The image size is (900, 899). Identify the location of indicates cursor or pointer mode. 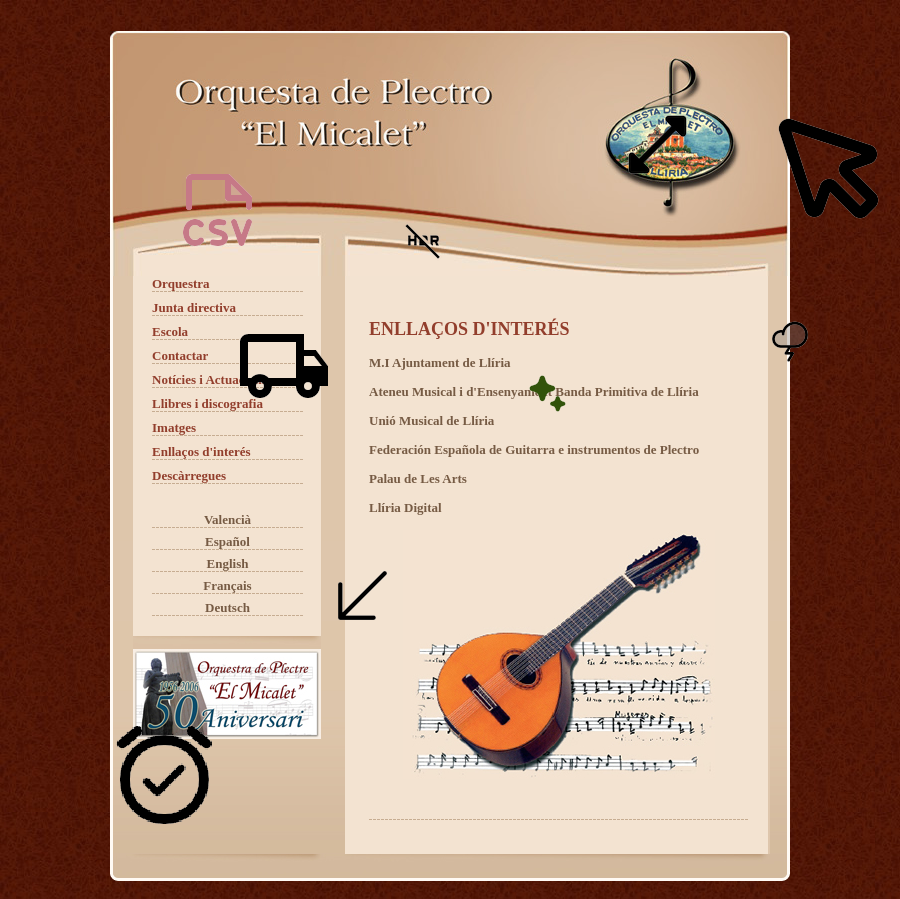
(828, 168).